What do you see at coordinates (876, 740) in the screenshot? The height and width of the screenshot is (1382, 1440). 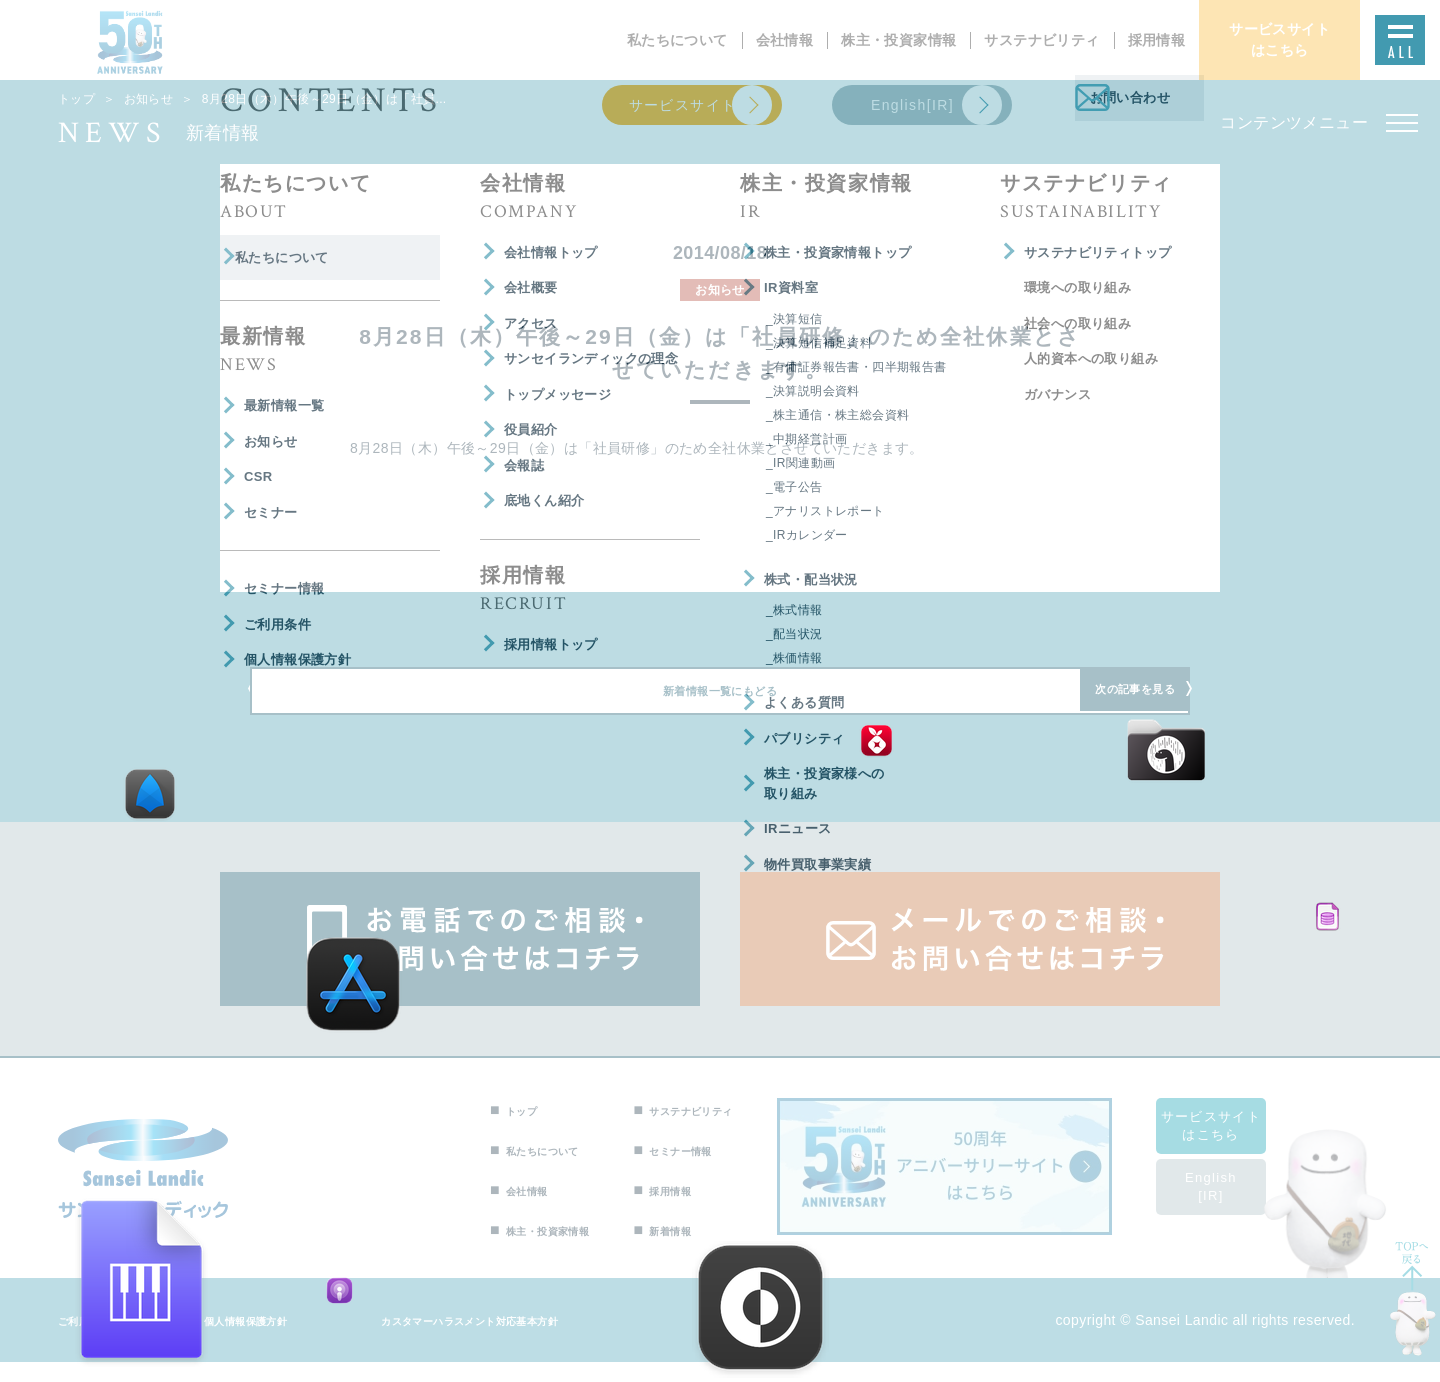 I see `open pi-hole network ad blocker app` at bounding box center [876, 740].